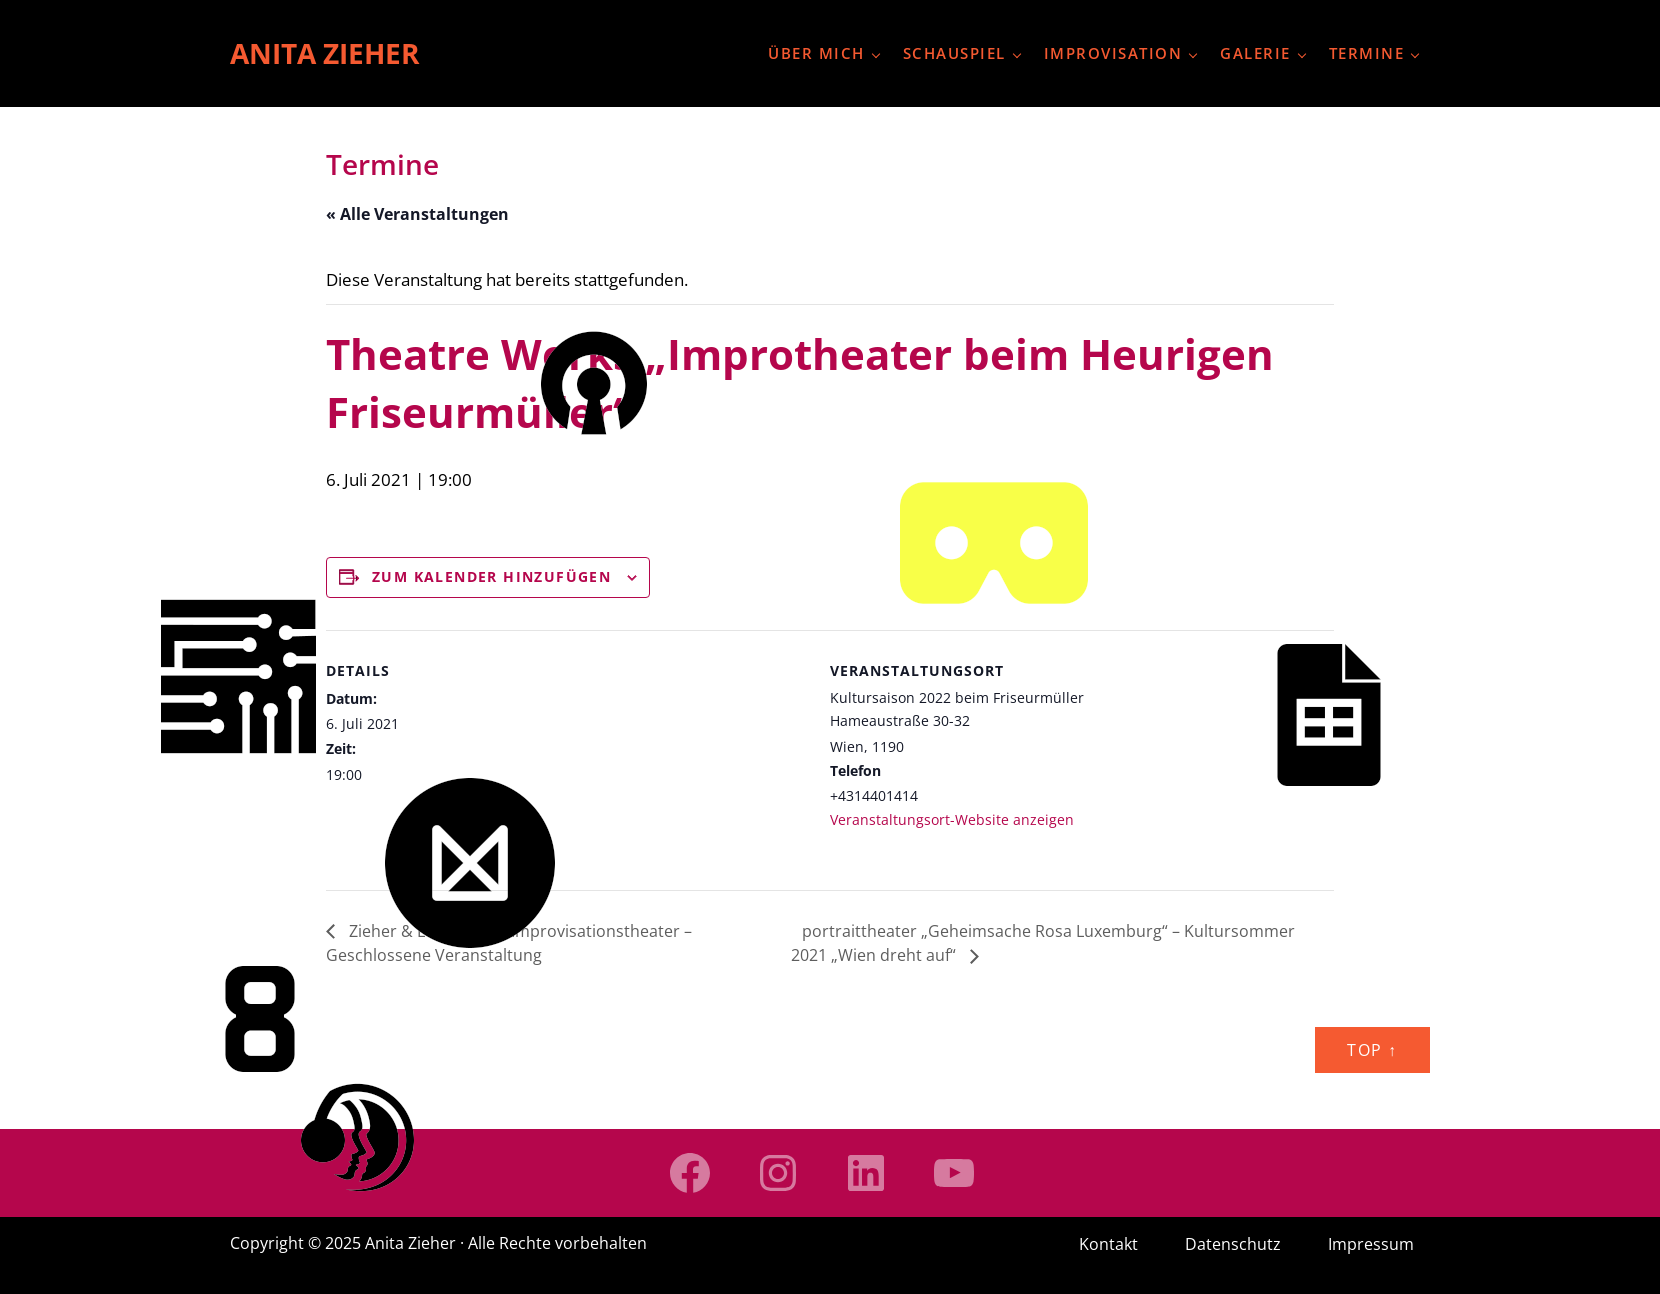 Image resolution: width=1660 pixels, height=1294 pixels. Describe the element at coordinates (994, 543) in the screenshot. I see `google cardboard VR viewer logo` at that location.